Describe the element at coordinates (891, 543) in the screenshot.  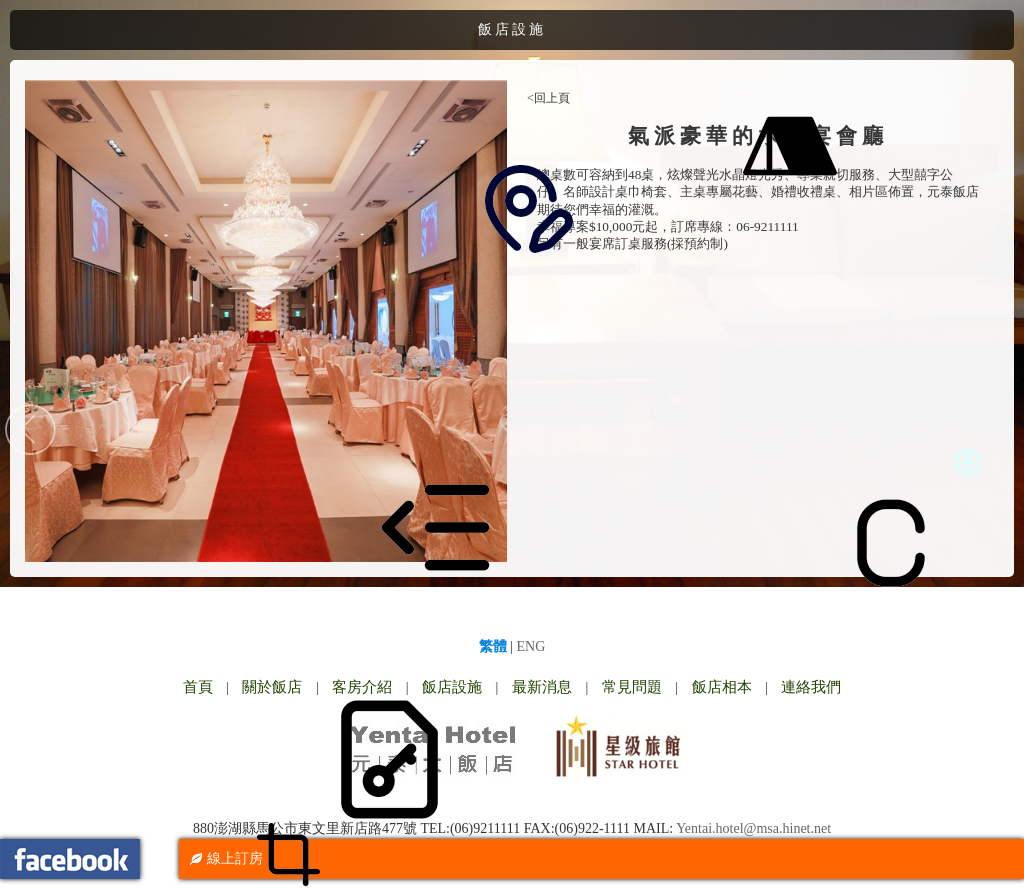
I see `indicates a "C" grade or rating` at that location.